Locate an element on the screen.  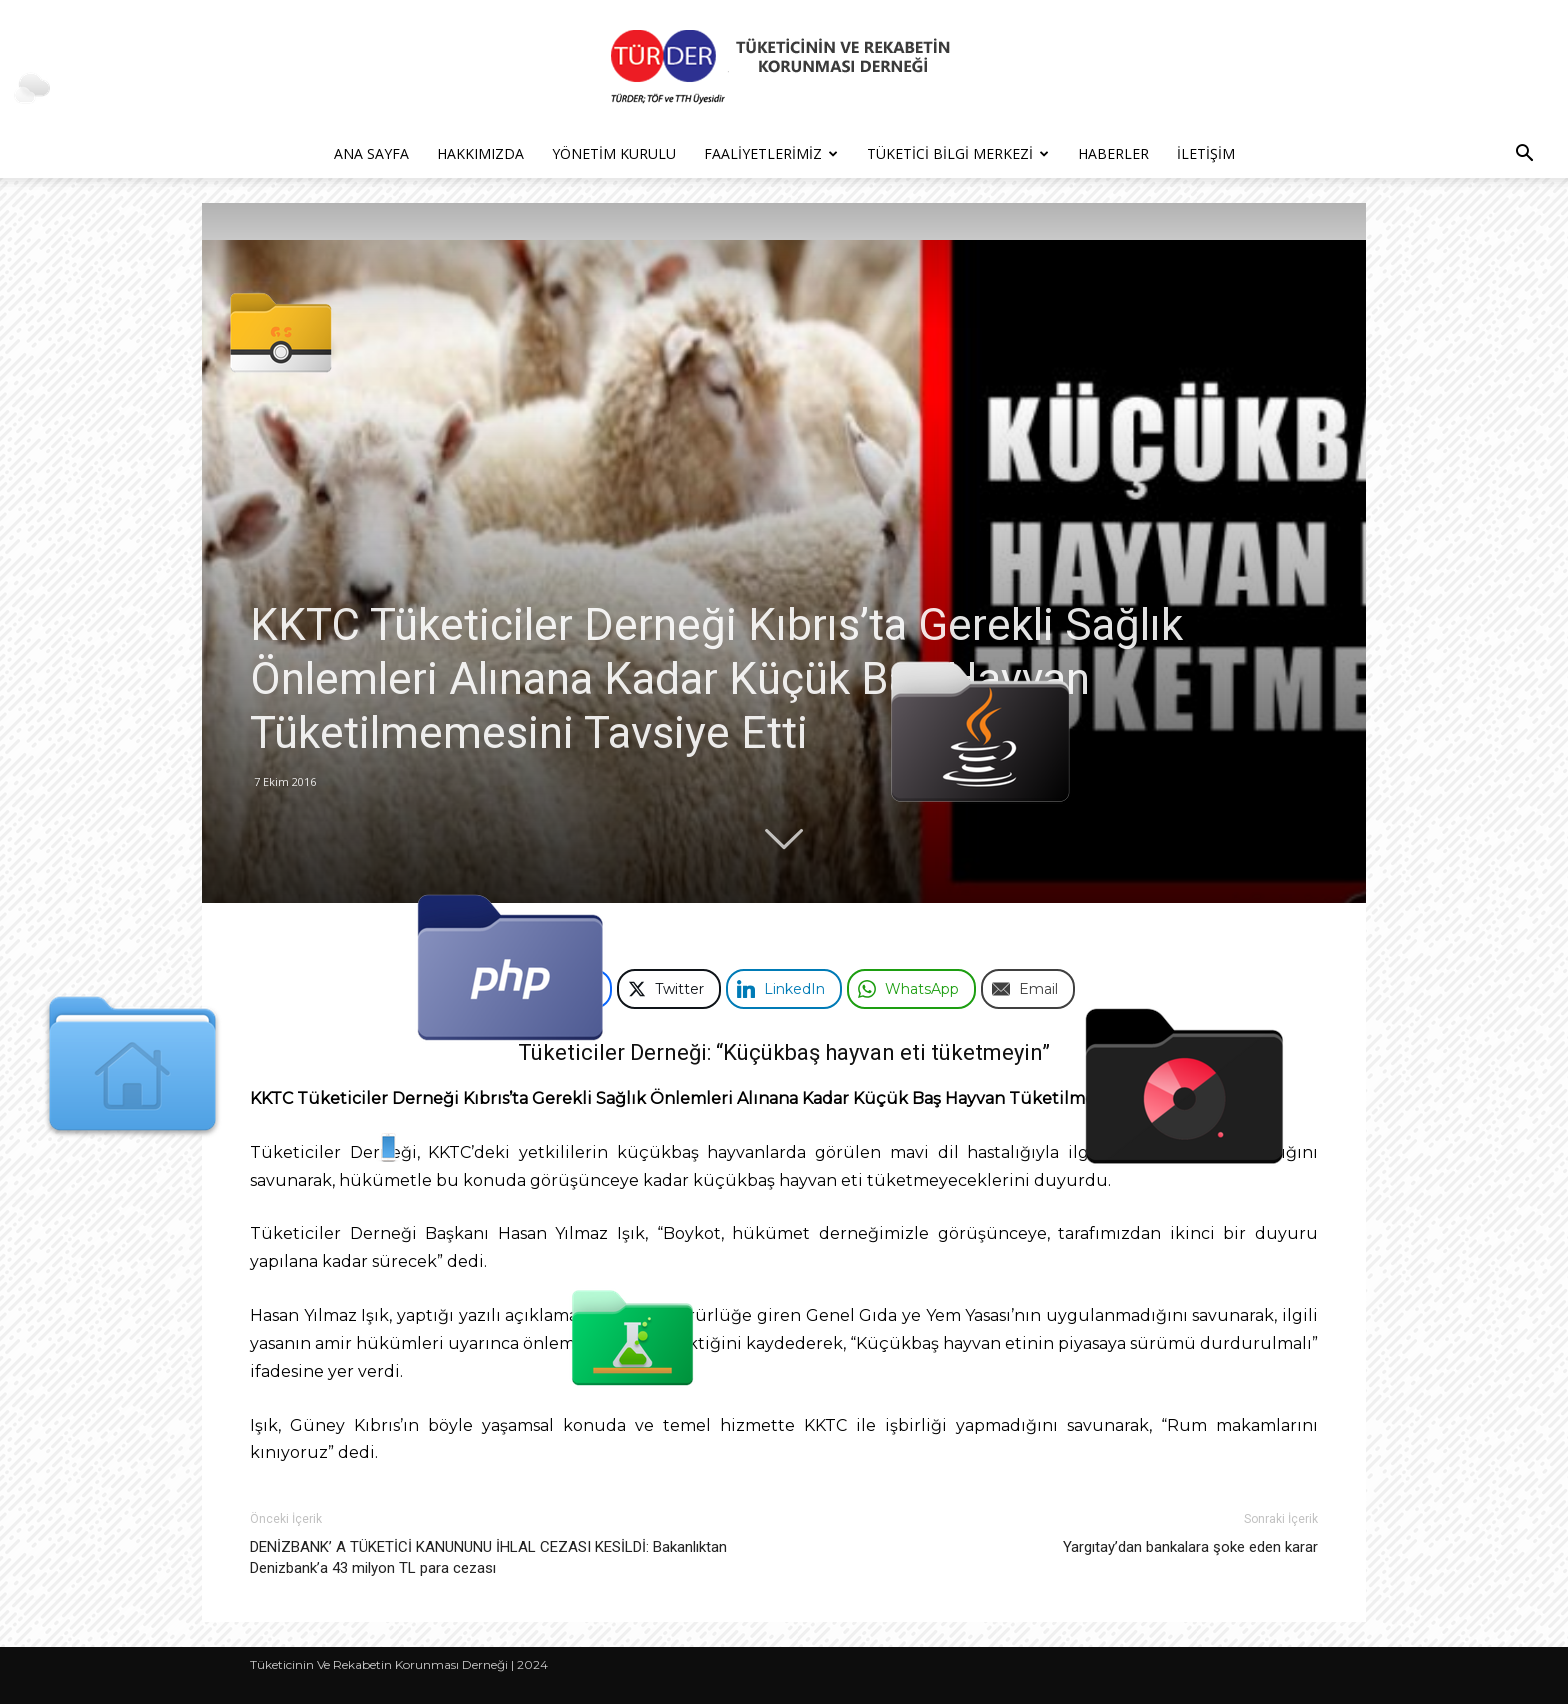
folder containing wondershare dvd creator project files is located at coordinates (1183, 1091).